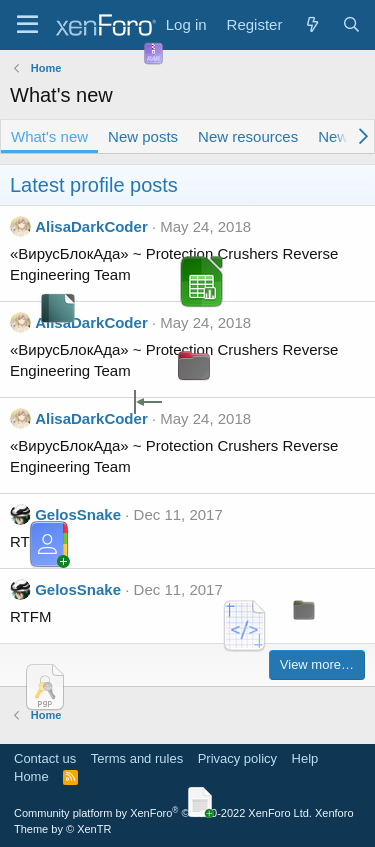 The height and width of the screenshot is (847, 375). What do you see at coordinates (153, 53) in the screenshot?
I see `a compressed RAR archive file` at bounding box center [153, 53].